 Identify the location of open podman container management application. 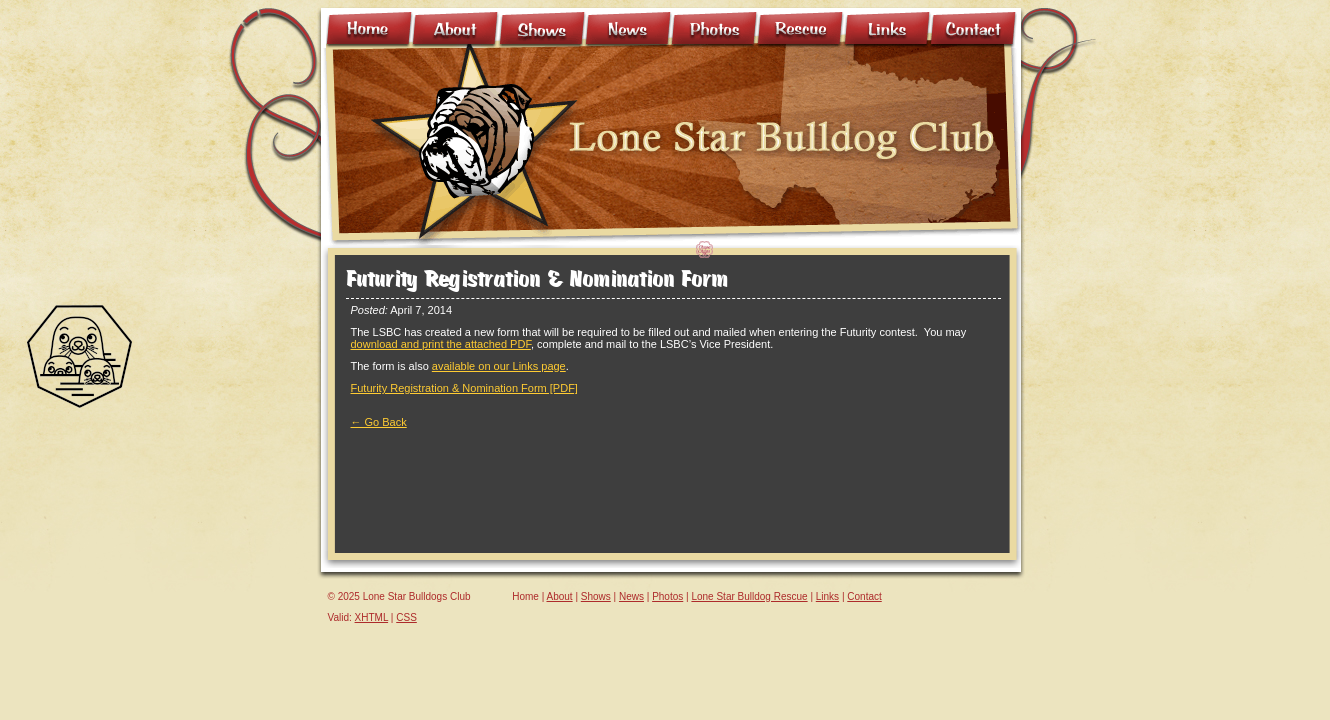
(79, 356).